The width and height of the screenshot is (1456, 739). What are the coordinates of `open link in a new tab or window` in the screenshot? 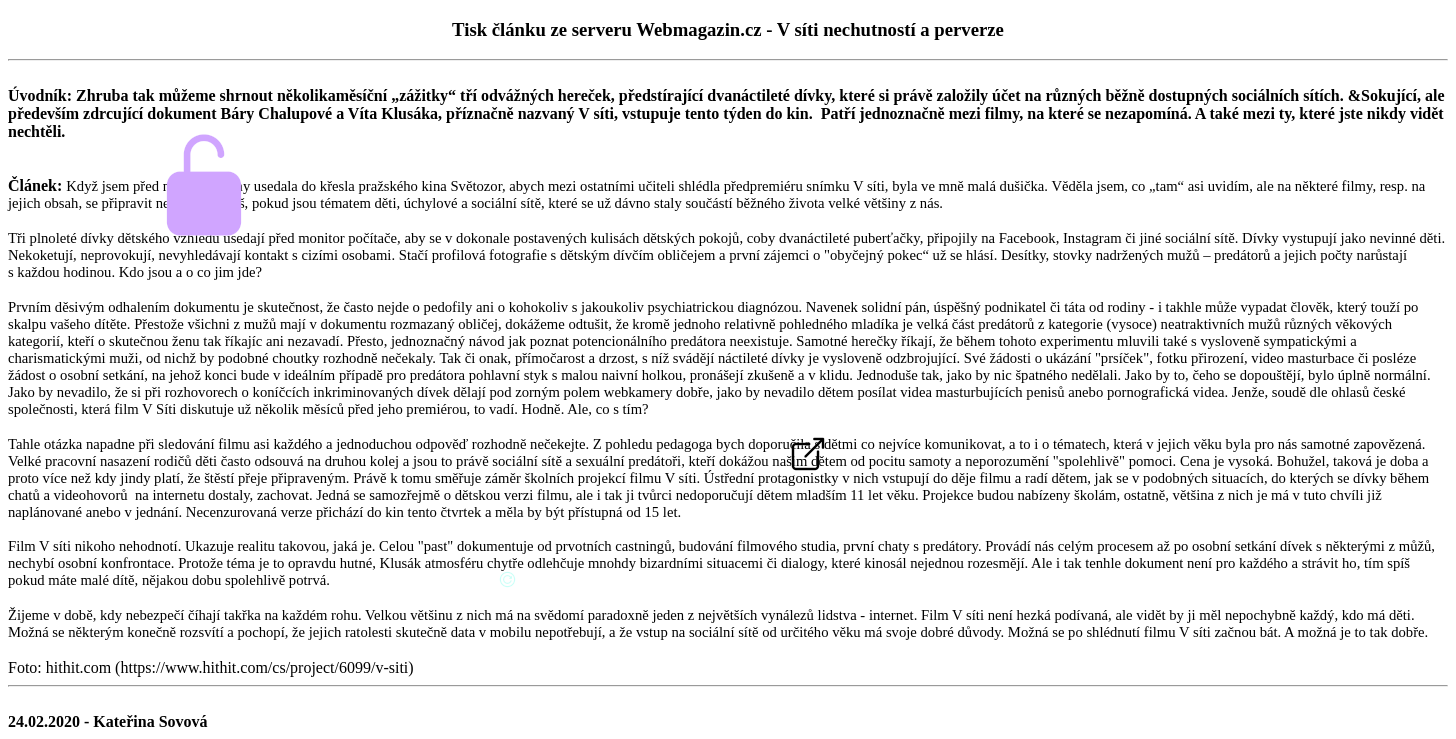 It's located at (808, 454).